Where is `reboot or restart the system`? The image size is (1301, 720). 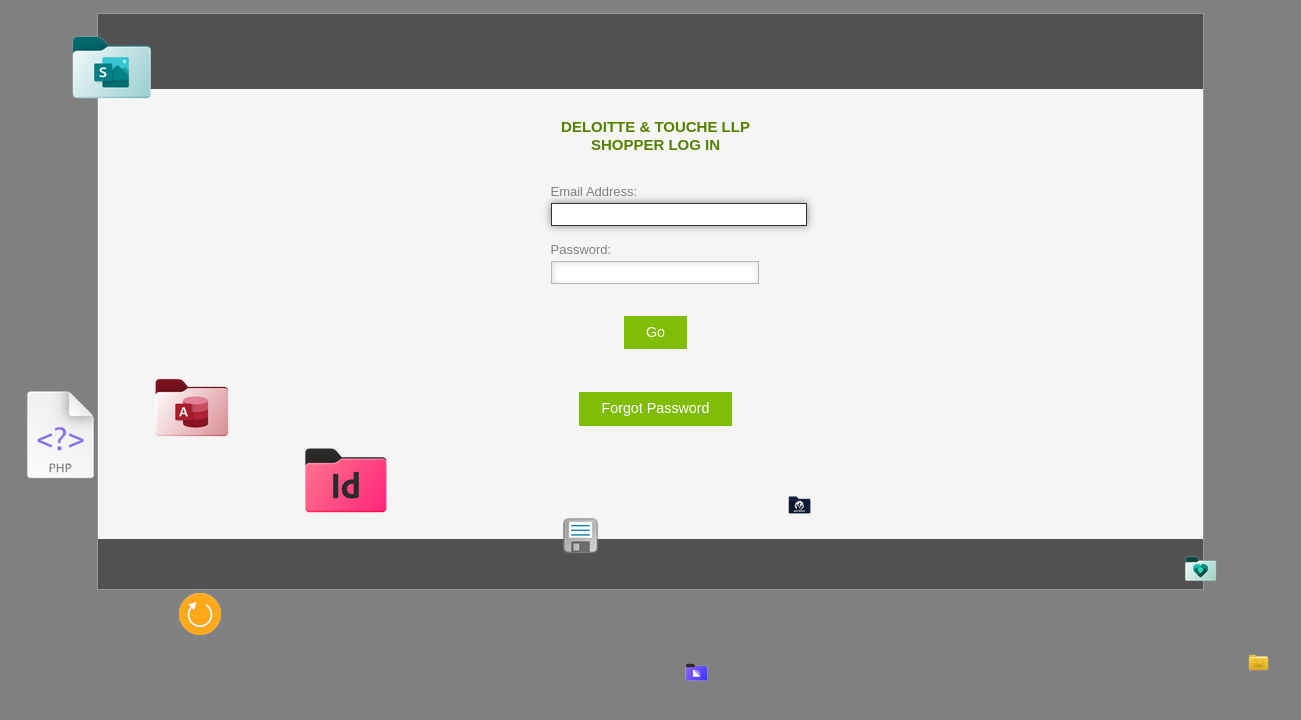 reboot or restart the system is located at coordinates (200, 614).